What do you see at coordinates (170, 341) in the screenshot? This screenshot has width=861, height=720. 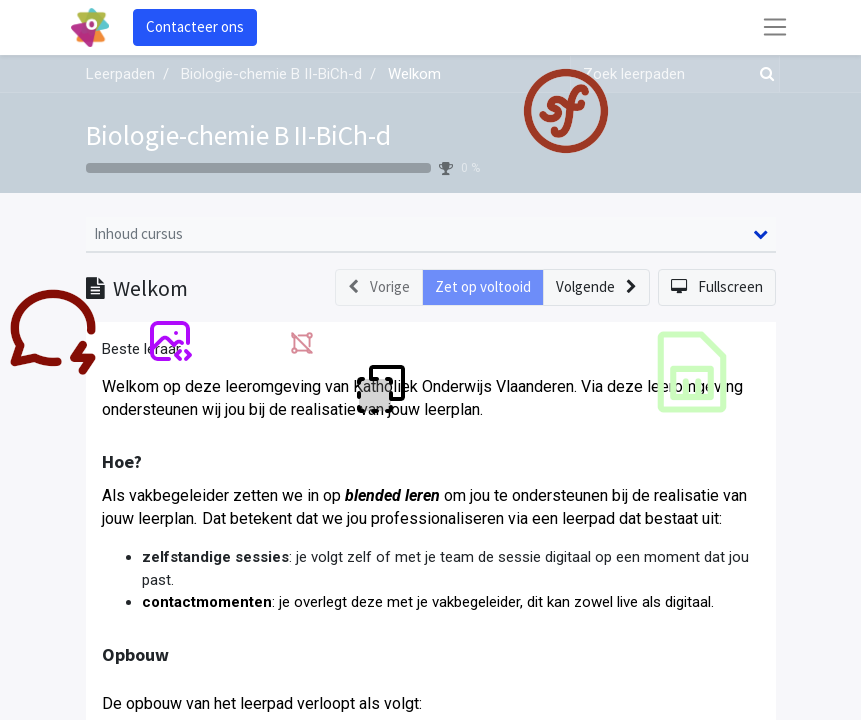 I see `view or edit image source code` at bounding box center [170, 341].